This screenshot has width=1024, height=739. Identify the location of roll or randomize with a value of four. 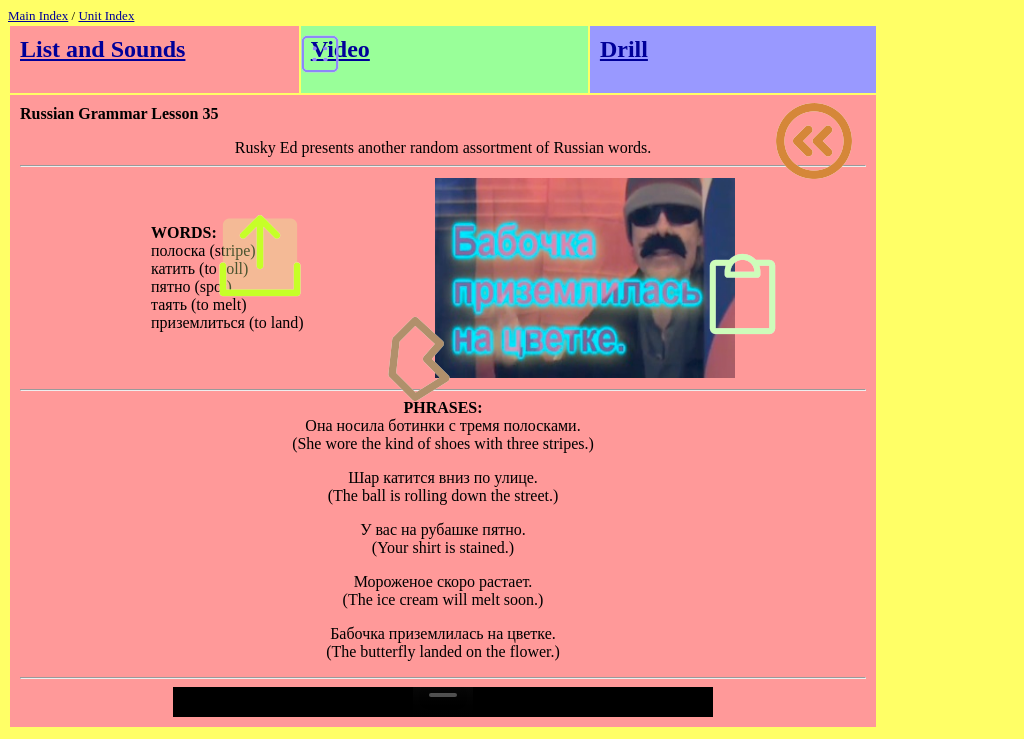
(320, 54).